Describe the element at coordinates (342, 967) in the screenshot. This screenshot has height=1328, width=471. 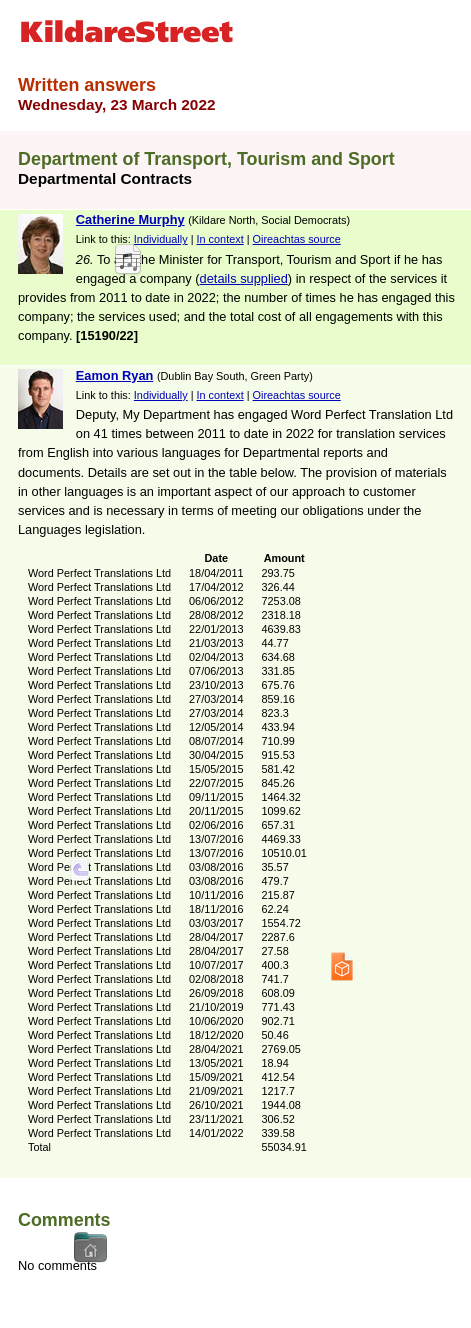
I see `open a blender 3d project file` at that location.